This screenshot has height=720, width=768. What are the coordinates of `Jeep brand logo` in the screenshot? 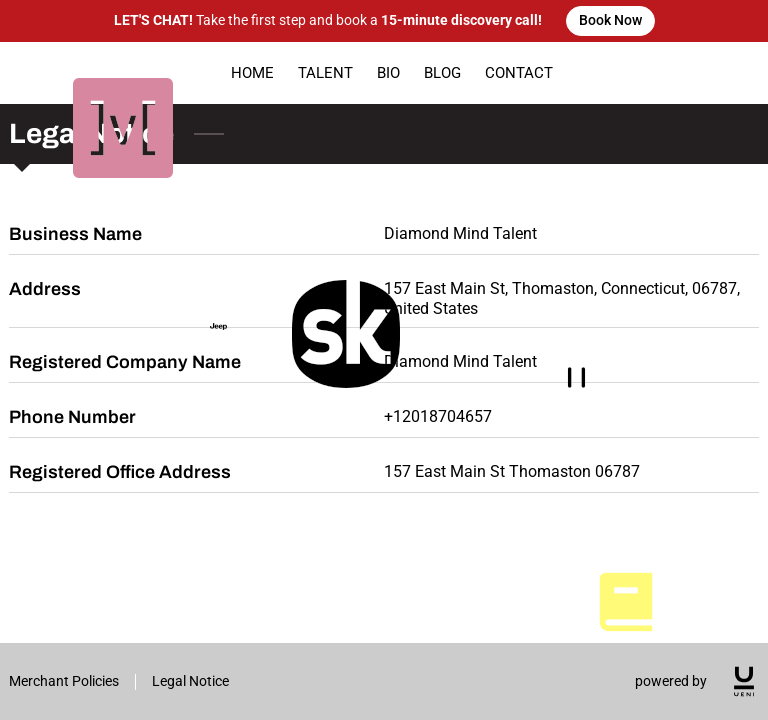 It's located at (218, 326).